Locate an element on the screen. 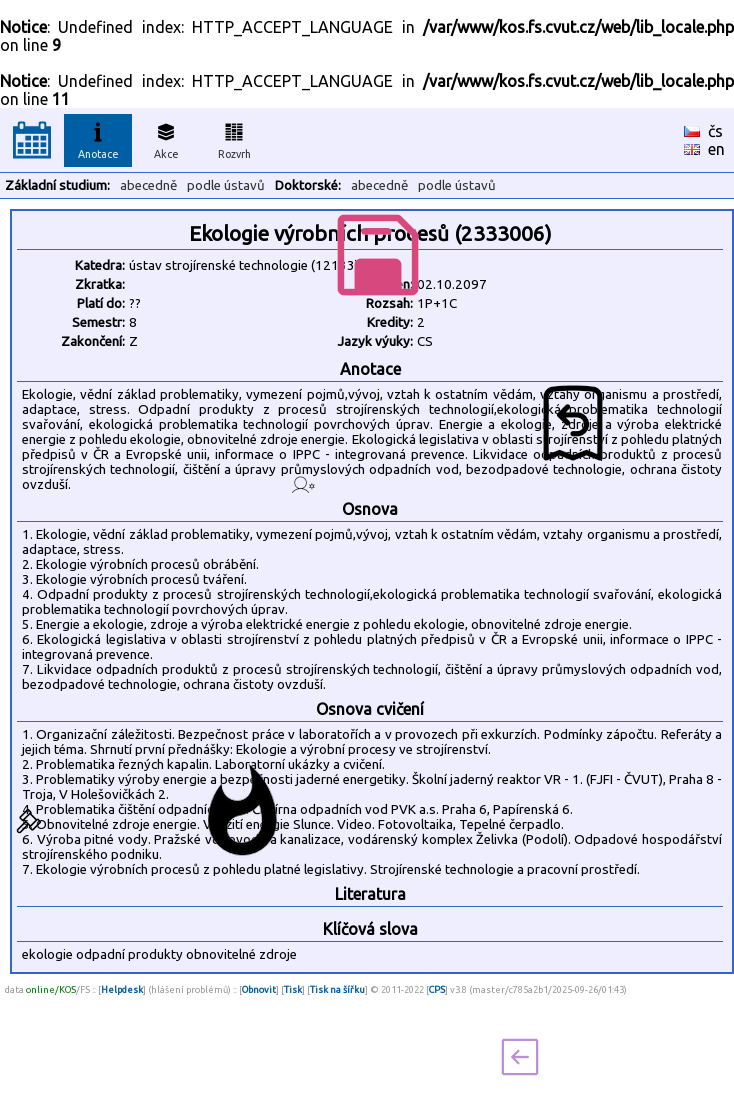 The width and height of the screenshot is (734, 1103). access legal or terms of service information is located at coordinates (28, 822).